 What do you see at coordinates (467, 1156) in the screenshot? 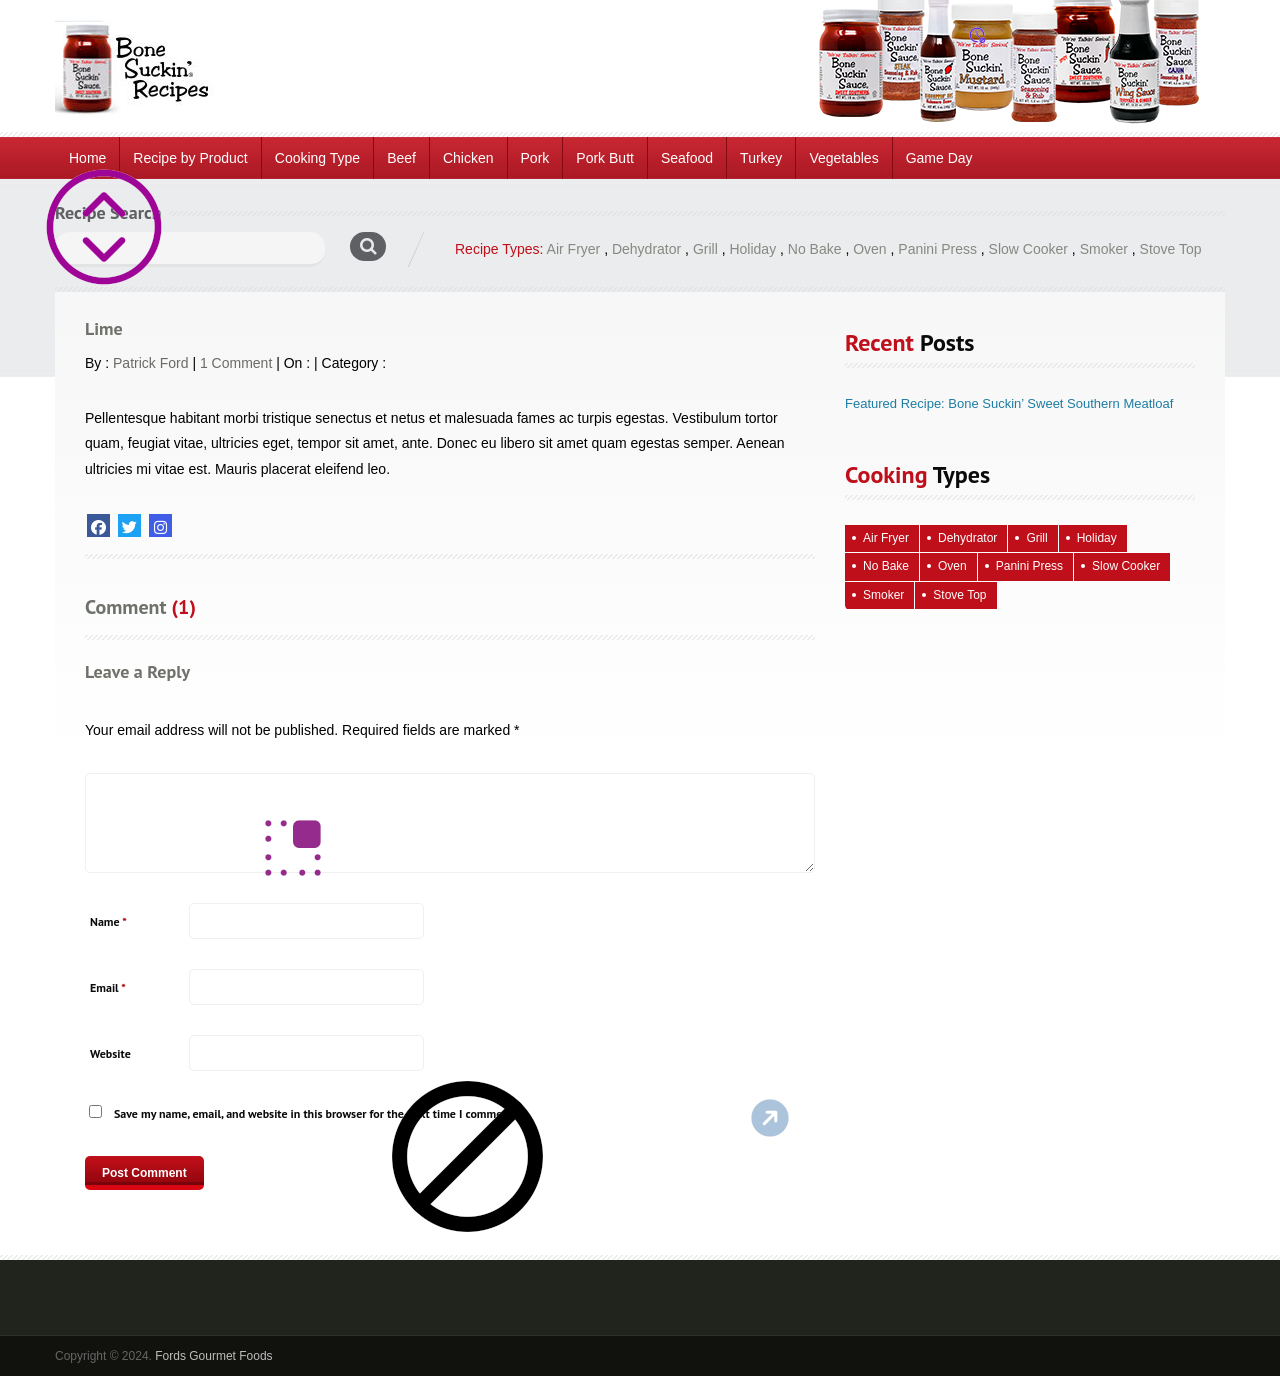
I see `cancel or abort current action` at bounding box center [467, 1156].